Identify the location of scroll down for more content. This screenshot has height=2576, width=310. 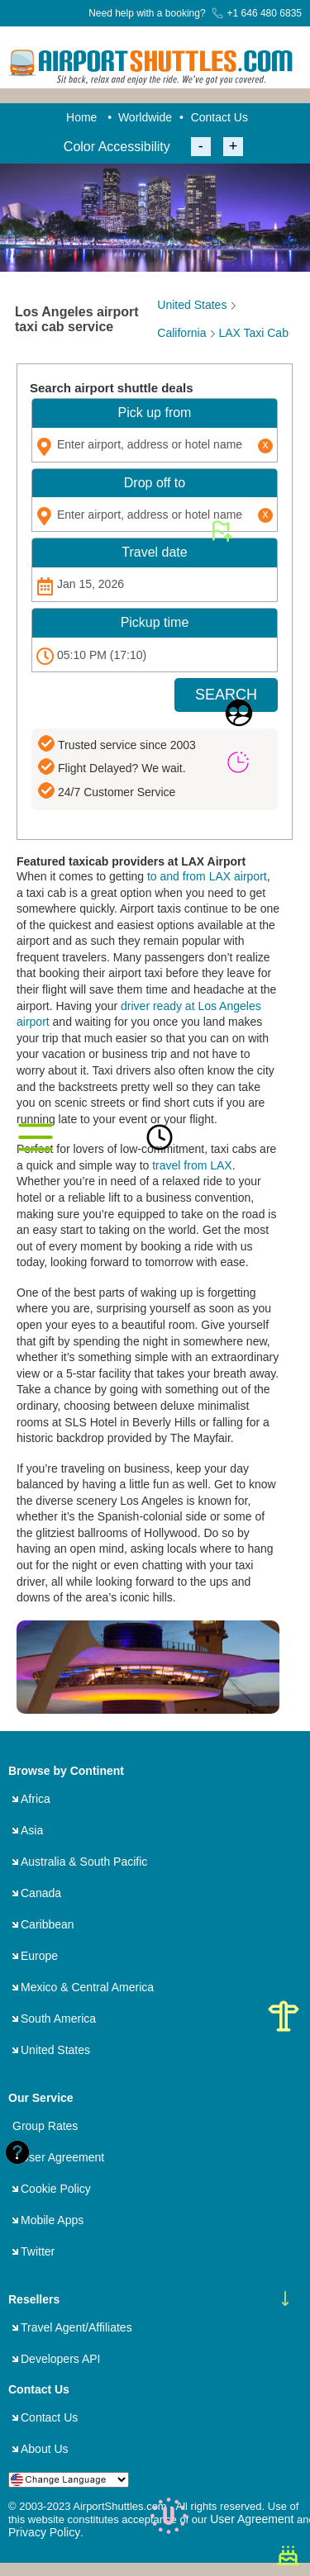
(285, 2298).